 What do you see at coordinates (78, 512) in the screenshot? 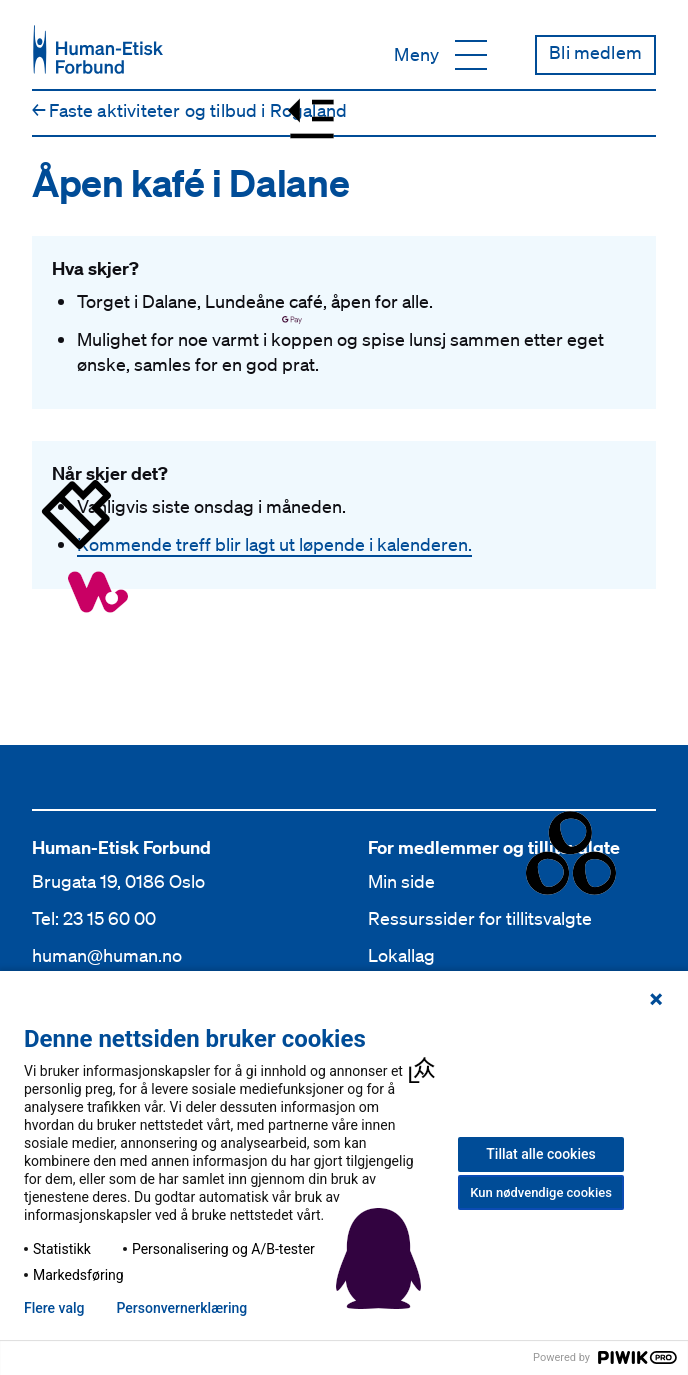
I see `access brush or painting tools` at bounding box center [78, 512].